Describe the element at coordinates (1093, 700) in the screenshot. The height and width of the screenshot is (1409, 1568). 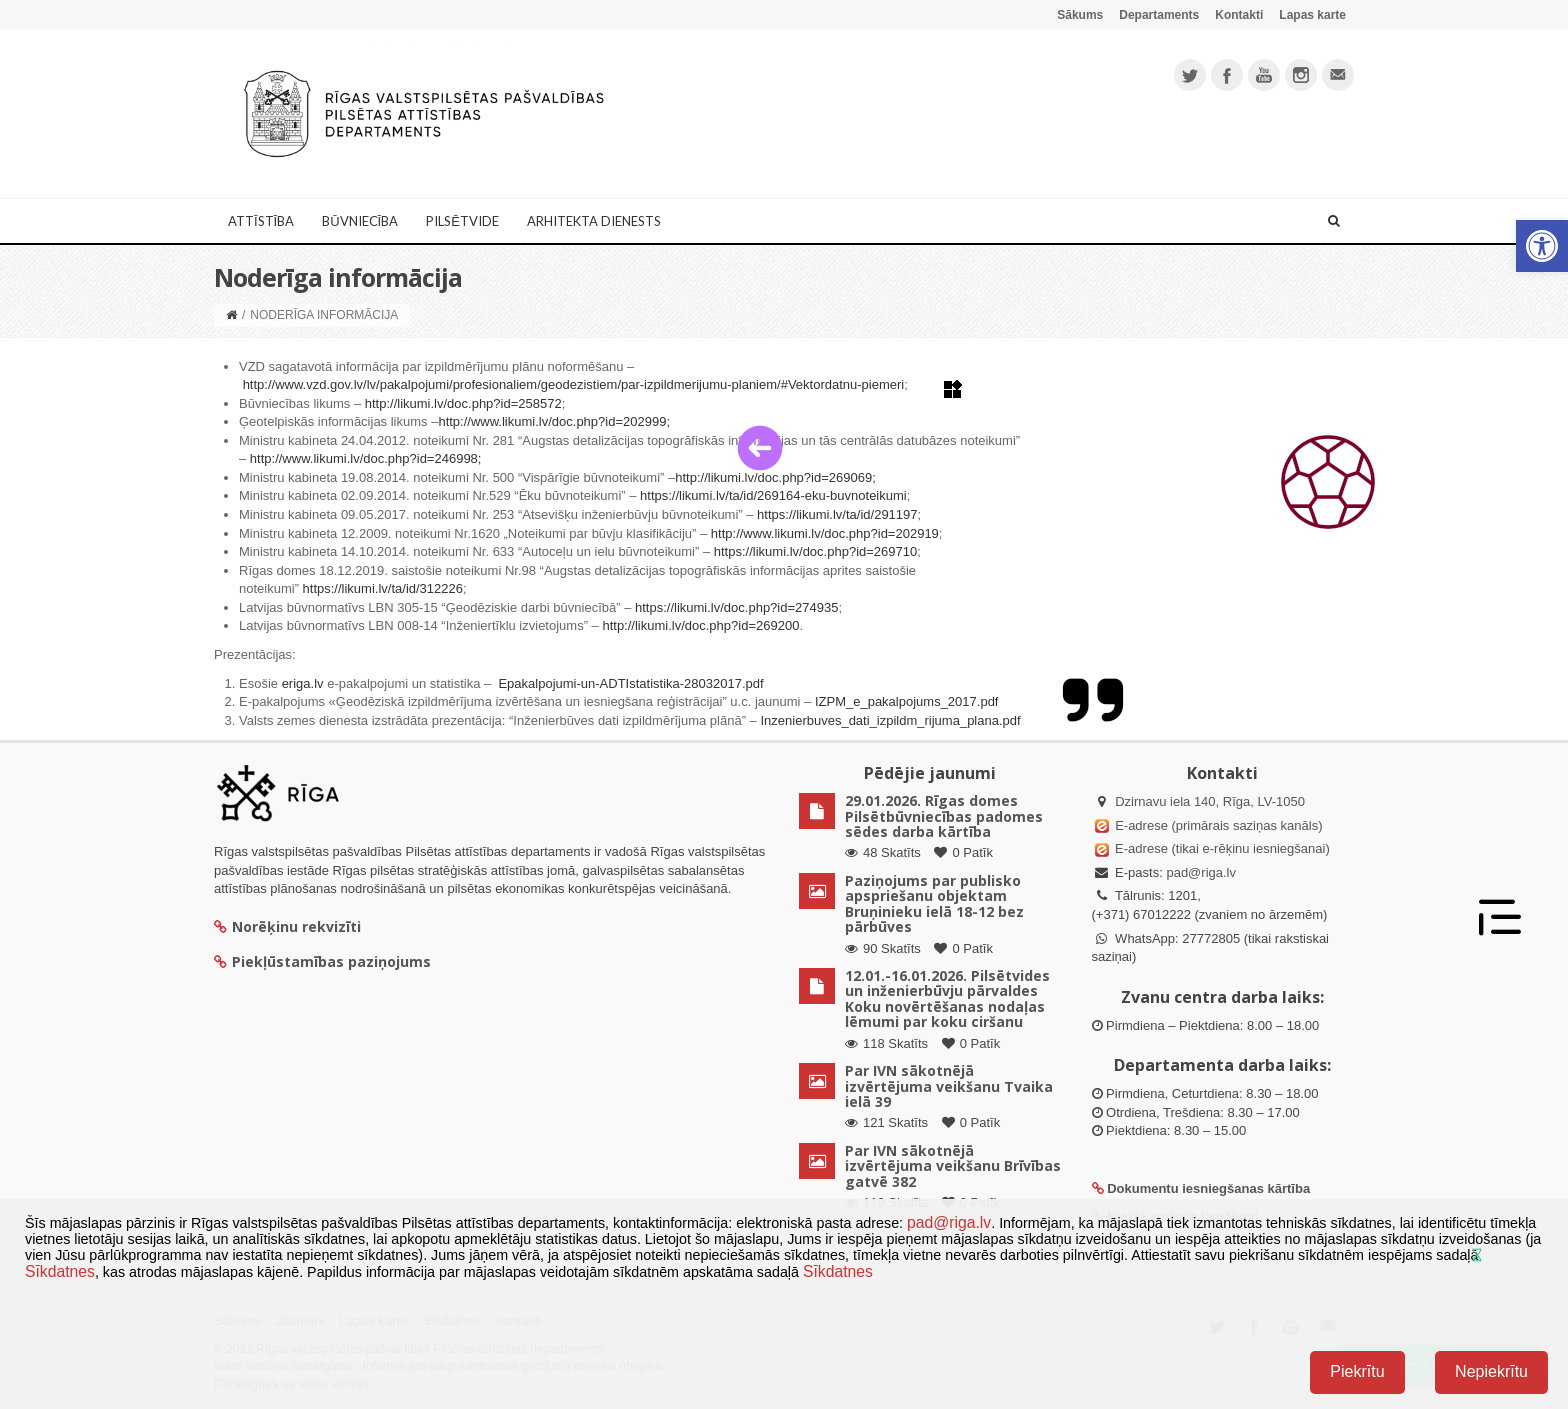
I see `insert a block quote` at that location.